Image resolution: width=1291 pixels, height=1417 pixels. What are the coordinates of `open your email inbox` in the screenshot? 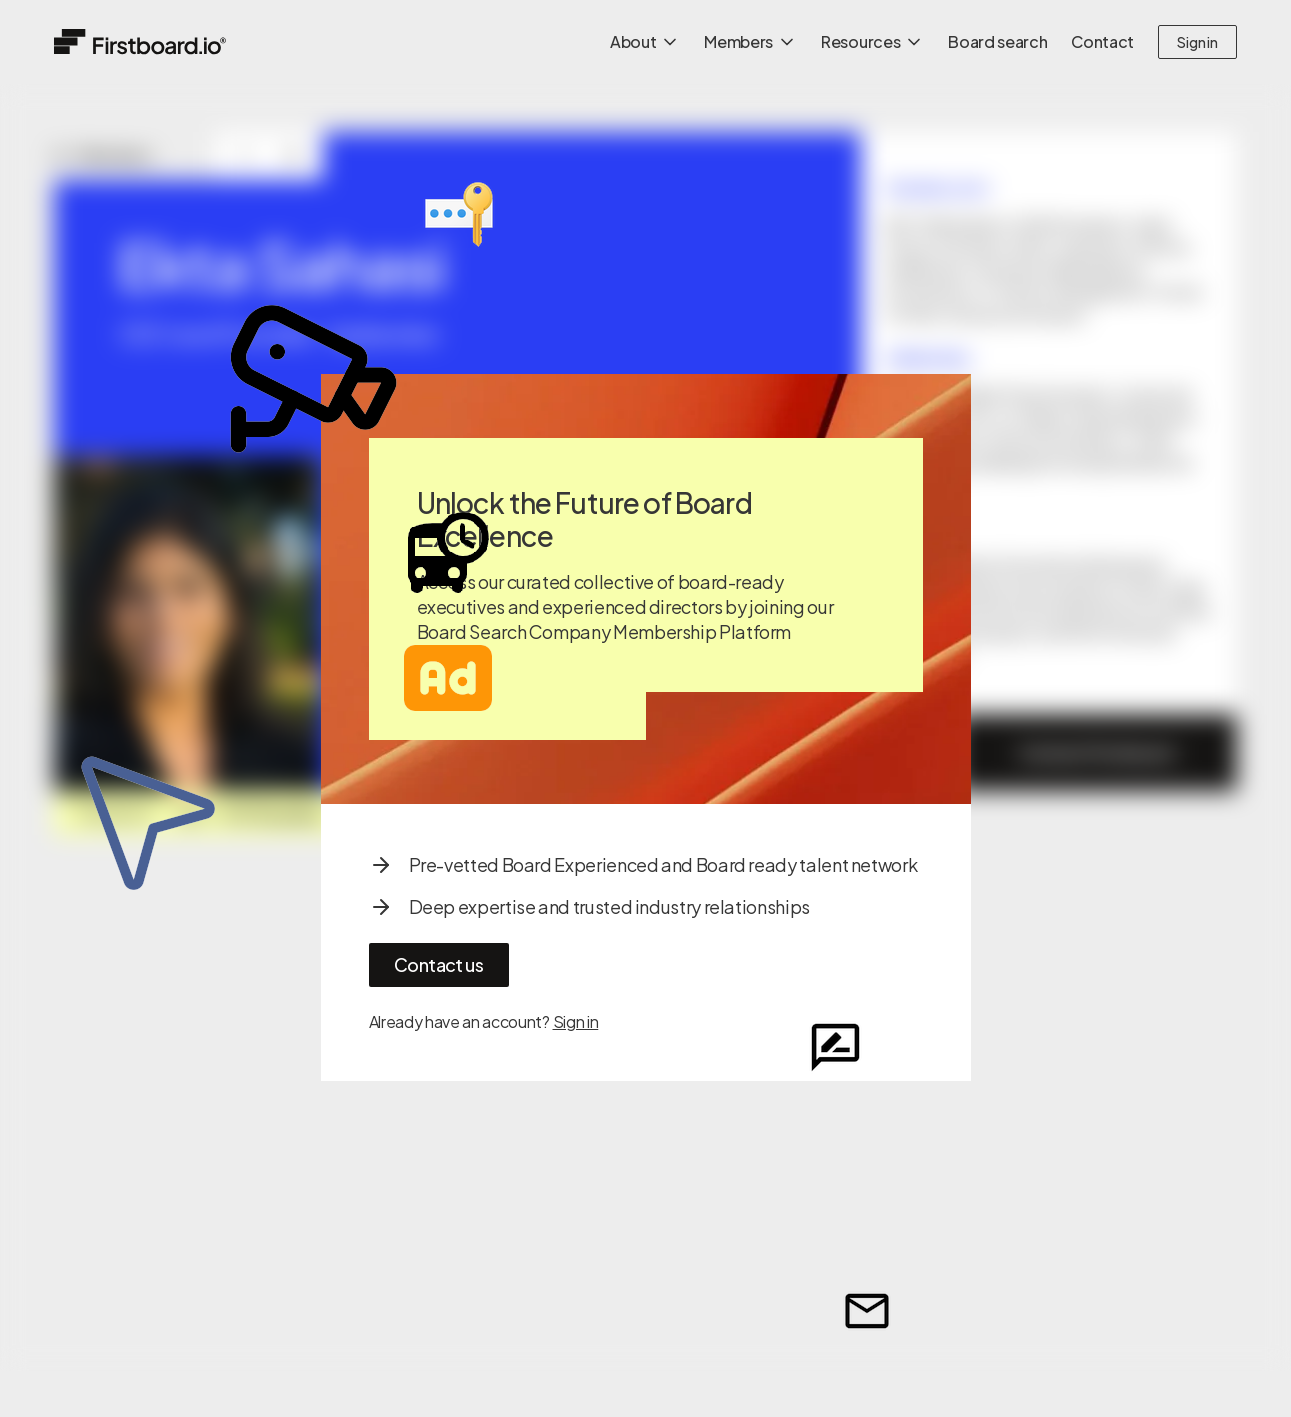 It's located at (867, 1311).